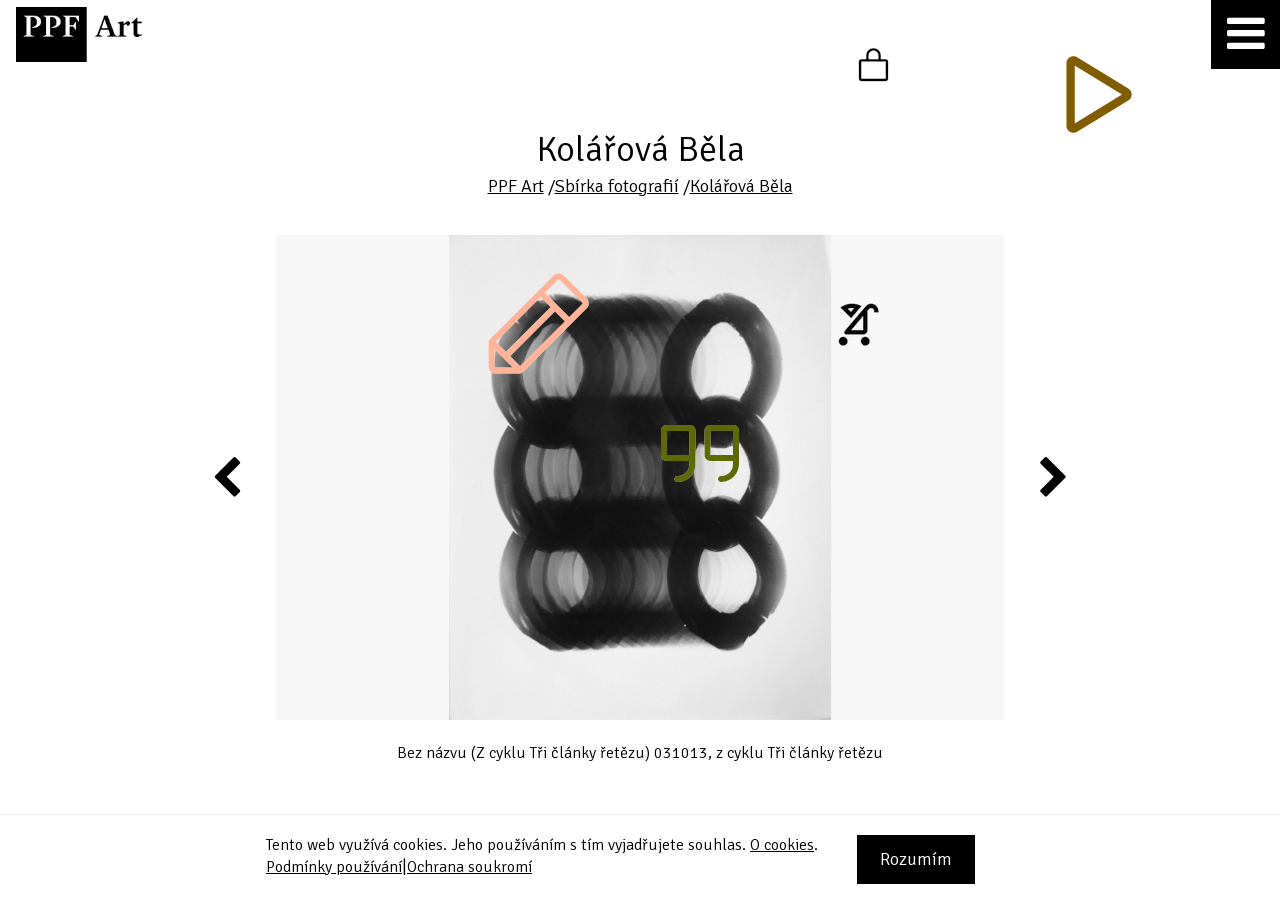 Image resolution: width=1280 pixels, height=904 pixels. I want to click on edit content or text, so click(536, 325).